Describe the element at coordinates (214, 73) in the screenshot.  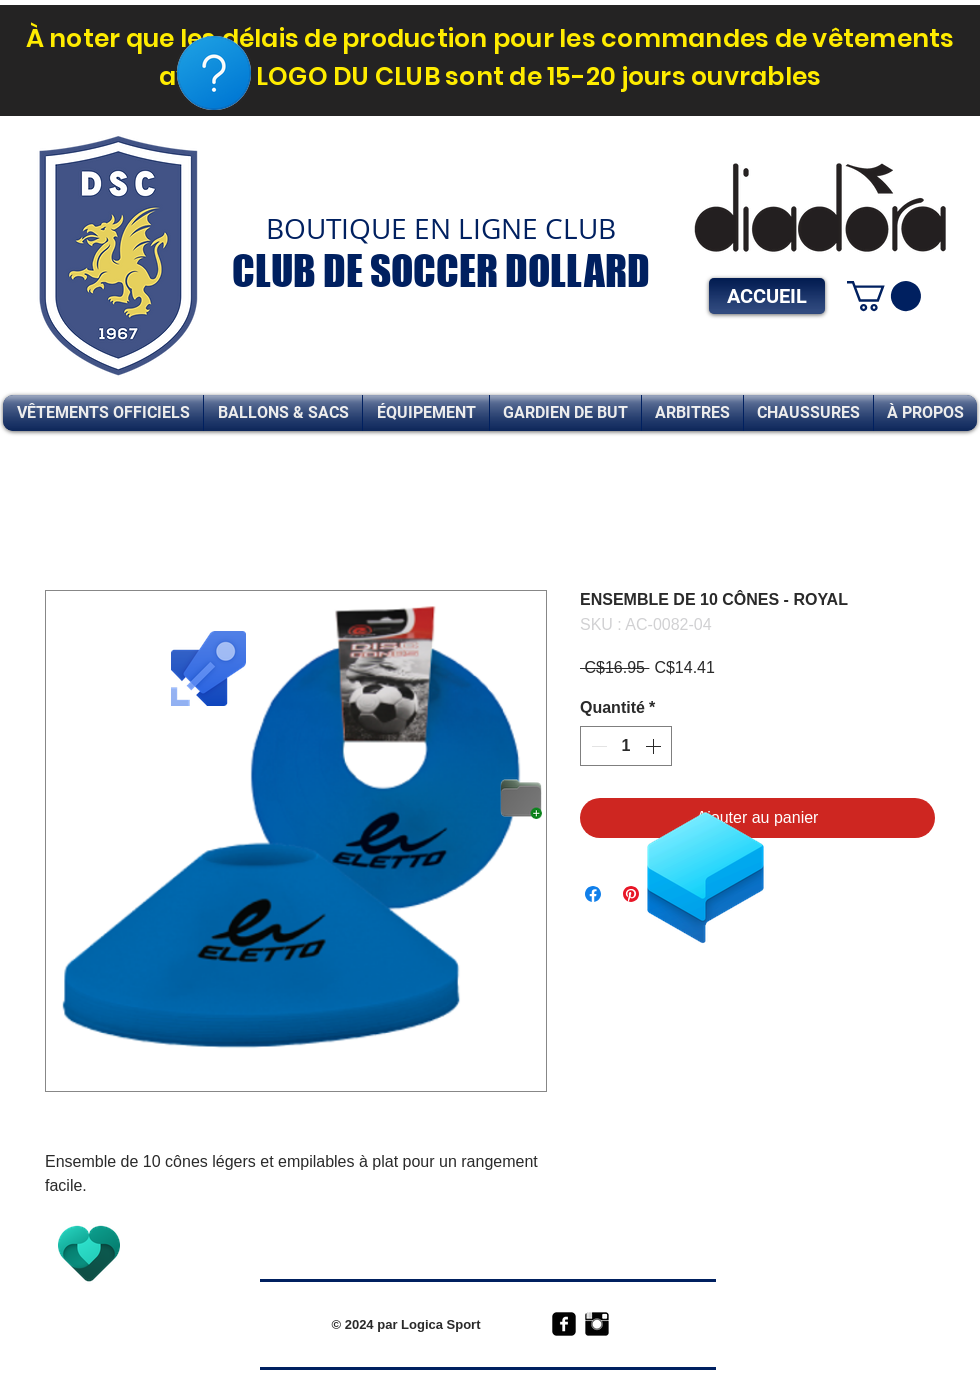
I see `access help or support information` at that location.